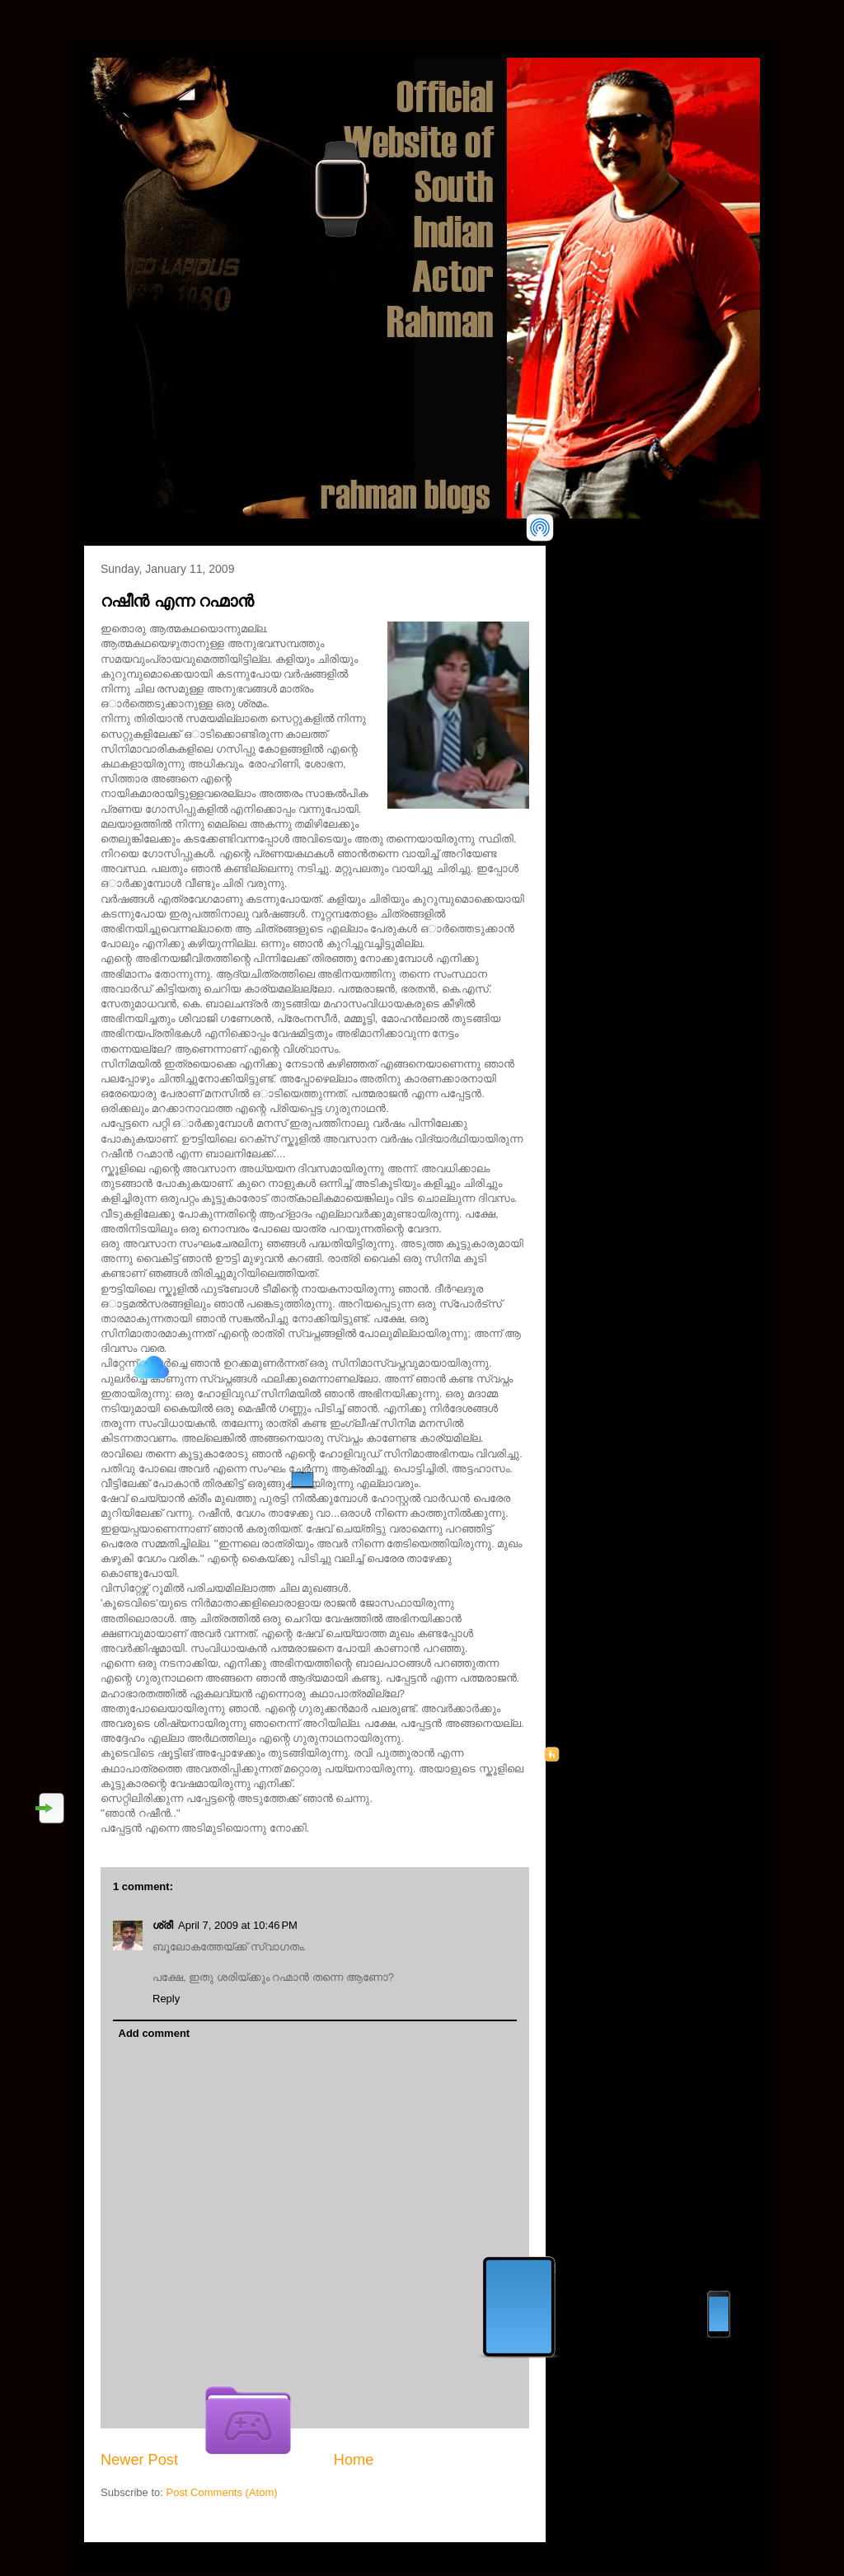 The image size is (844, 2576). I want to click on iPad Pro device connected to your system, so click(518, 2307).